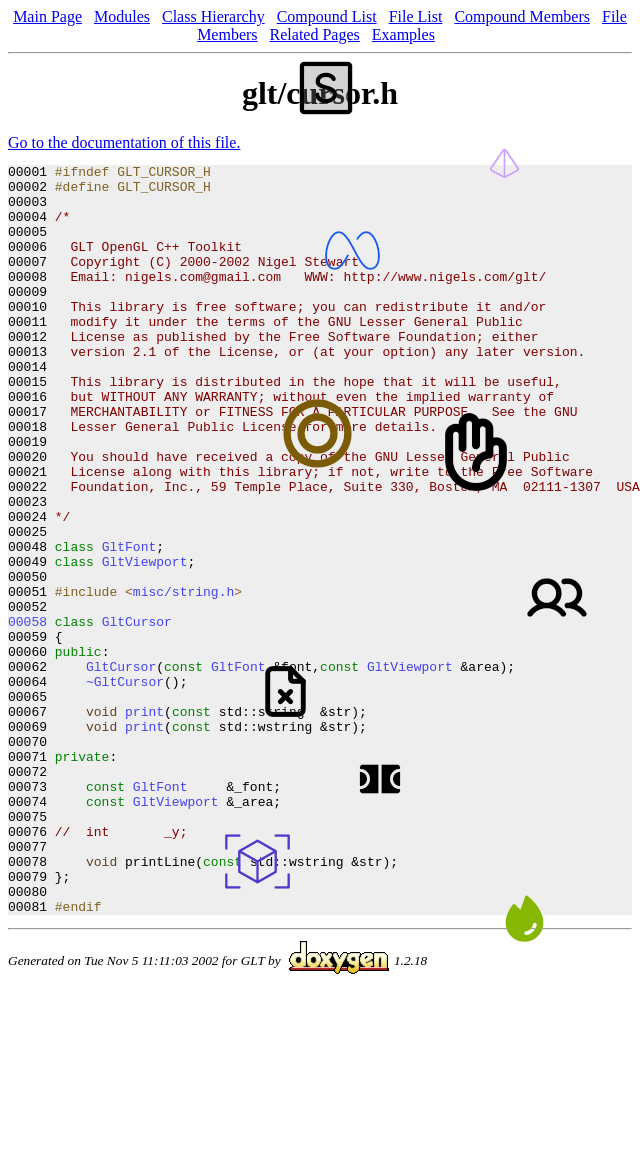  Describe the element at coordinates (285, 691) in the screenshot. I see `delete or remove a file` at that location.